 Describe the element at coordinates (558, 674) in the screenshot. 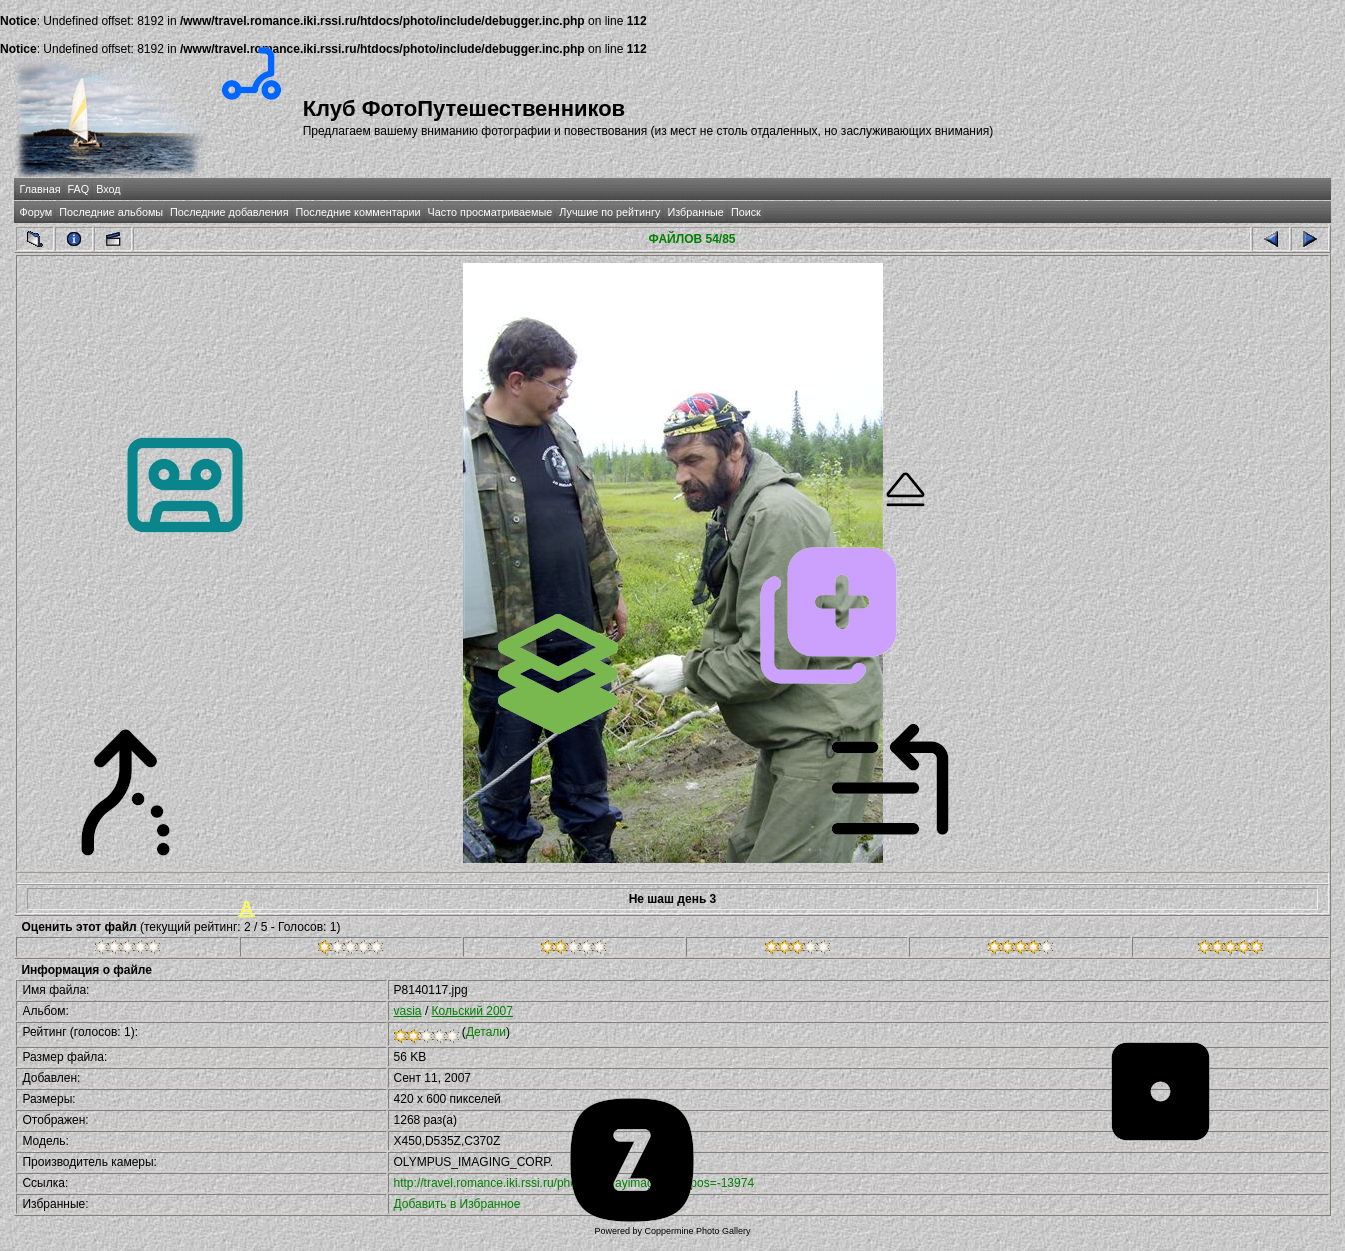

I see `send layer to back` at that location.